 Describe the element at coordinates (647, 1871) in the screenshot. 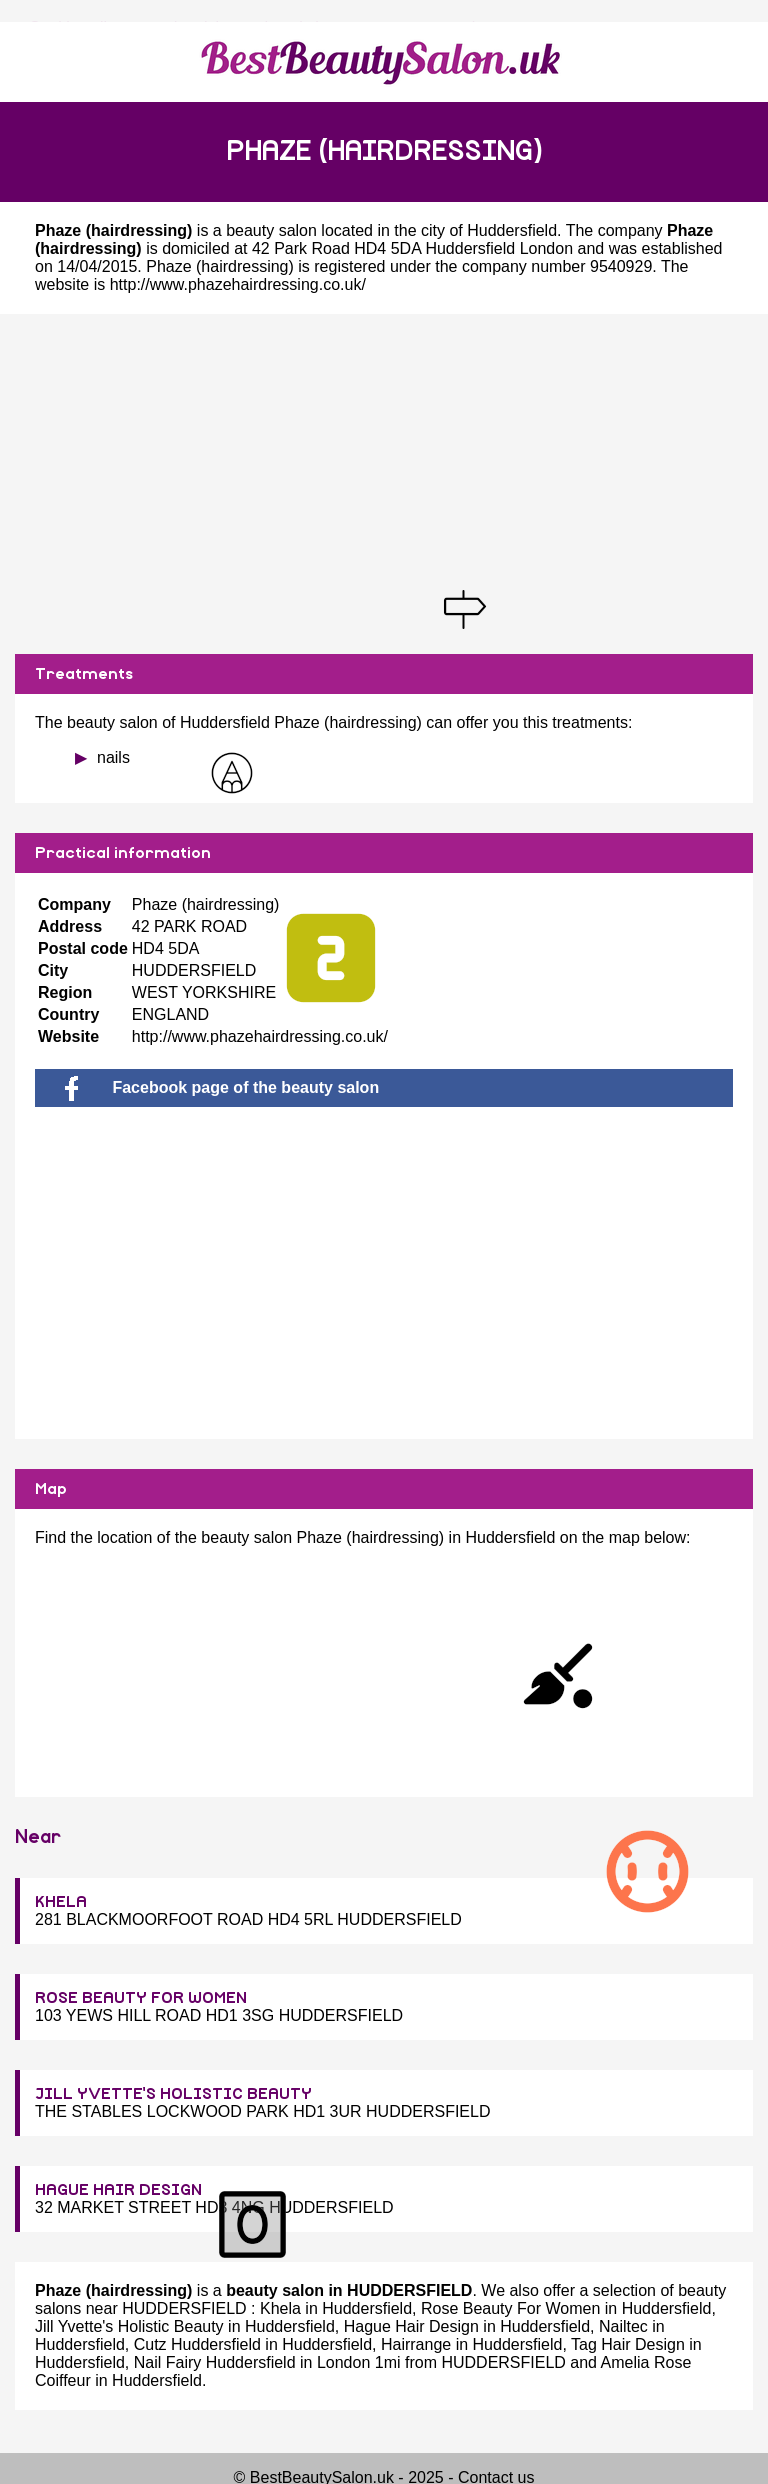

I see `view baseball scores or stats` at that location.